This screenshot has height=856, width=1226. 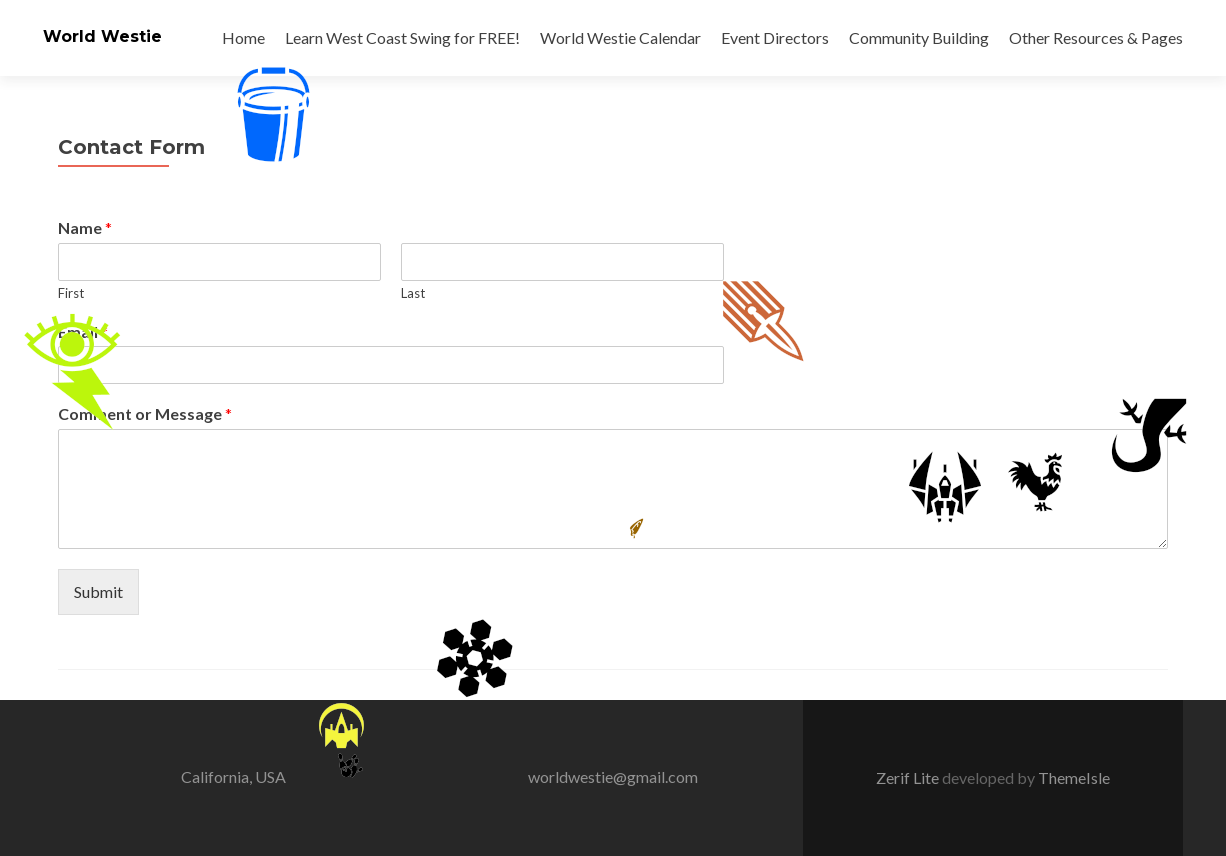 What do you see at coordinates (273, 111) in the screenshot?
I see `a bucket or container item in game inventory` at bounding box center [273, 111].